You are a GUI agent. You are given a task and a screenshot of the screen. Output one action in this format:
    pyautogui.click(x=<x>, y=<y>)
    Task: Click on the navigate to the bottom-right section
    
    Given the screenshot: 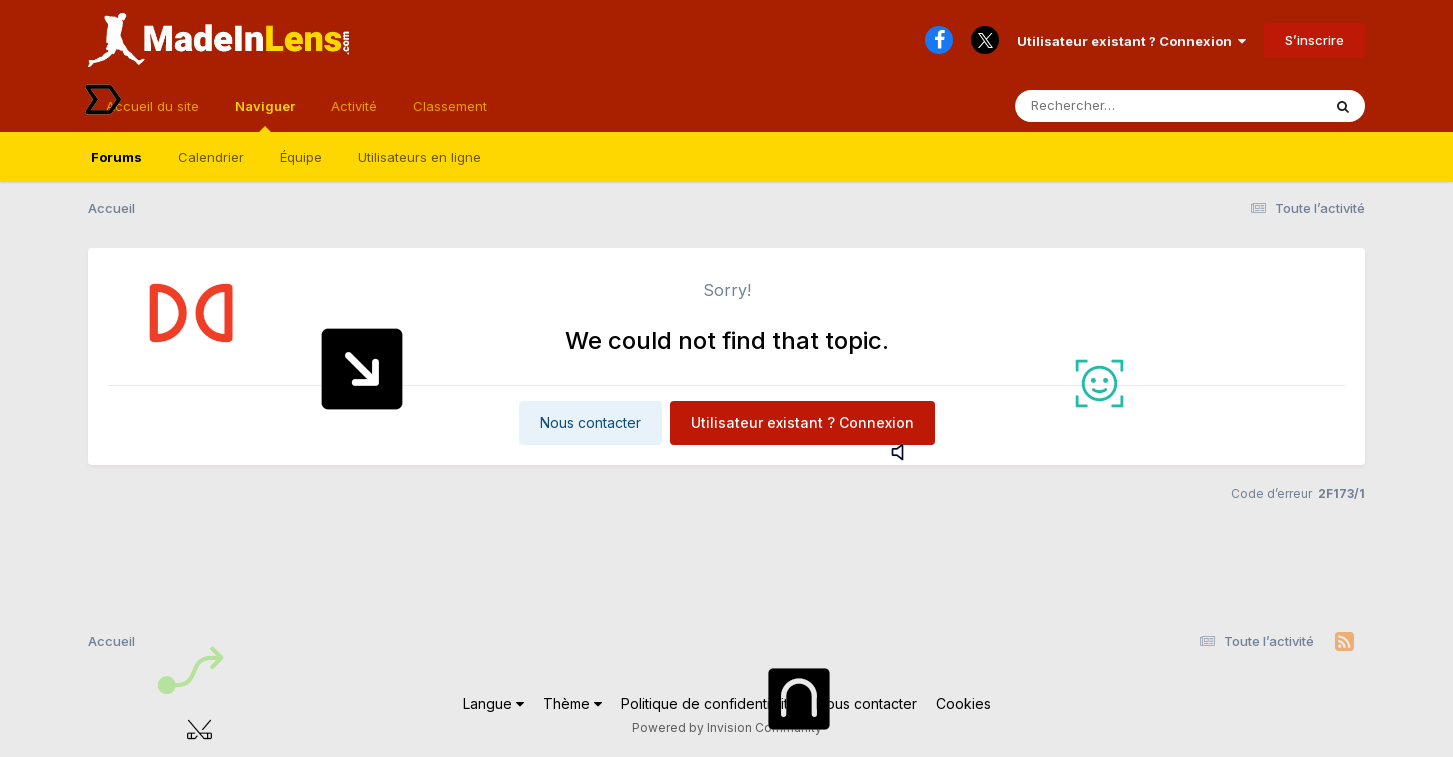 What is the action you would take?
    pyautogui.click(x=362, y=369)
    